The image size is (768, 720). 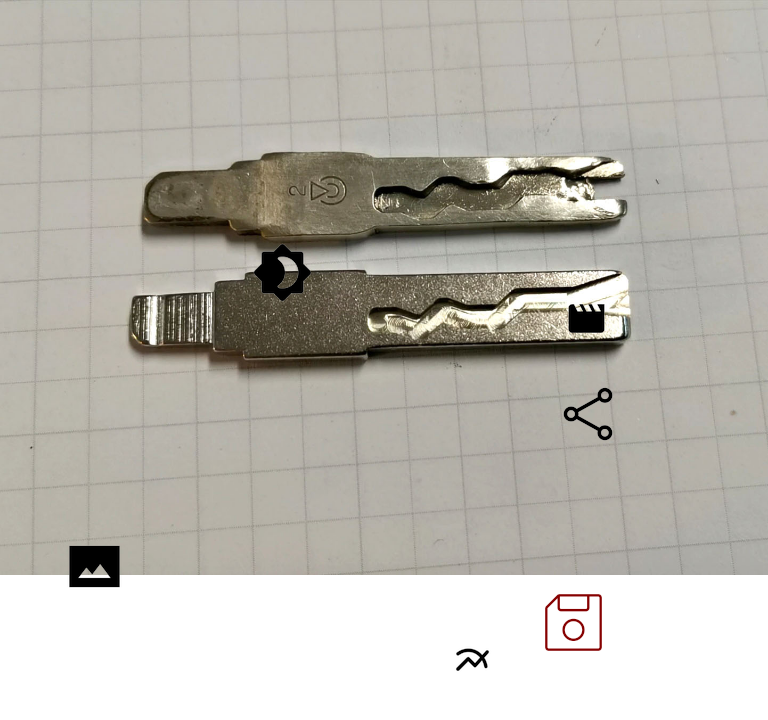 What do you see at coordinates (586, 318) in the screenshot?
I see `create a new video or movie project` at bounding box center [586, 318].